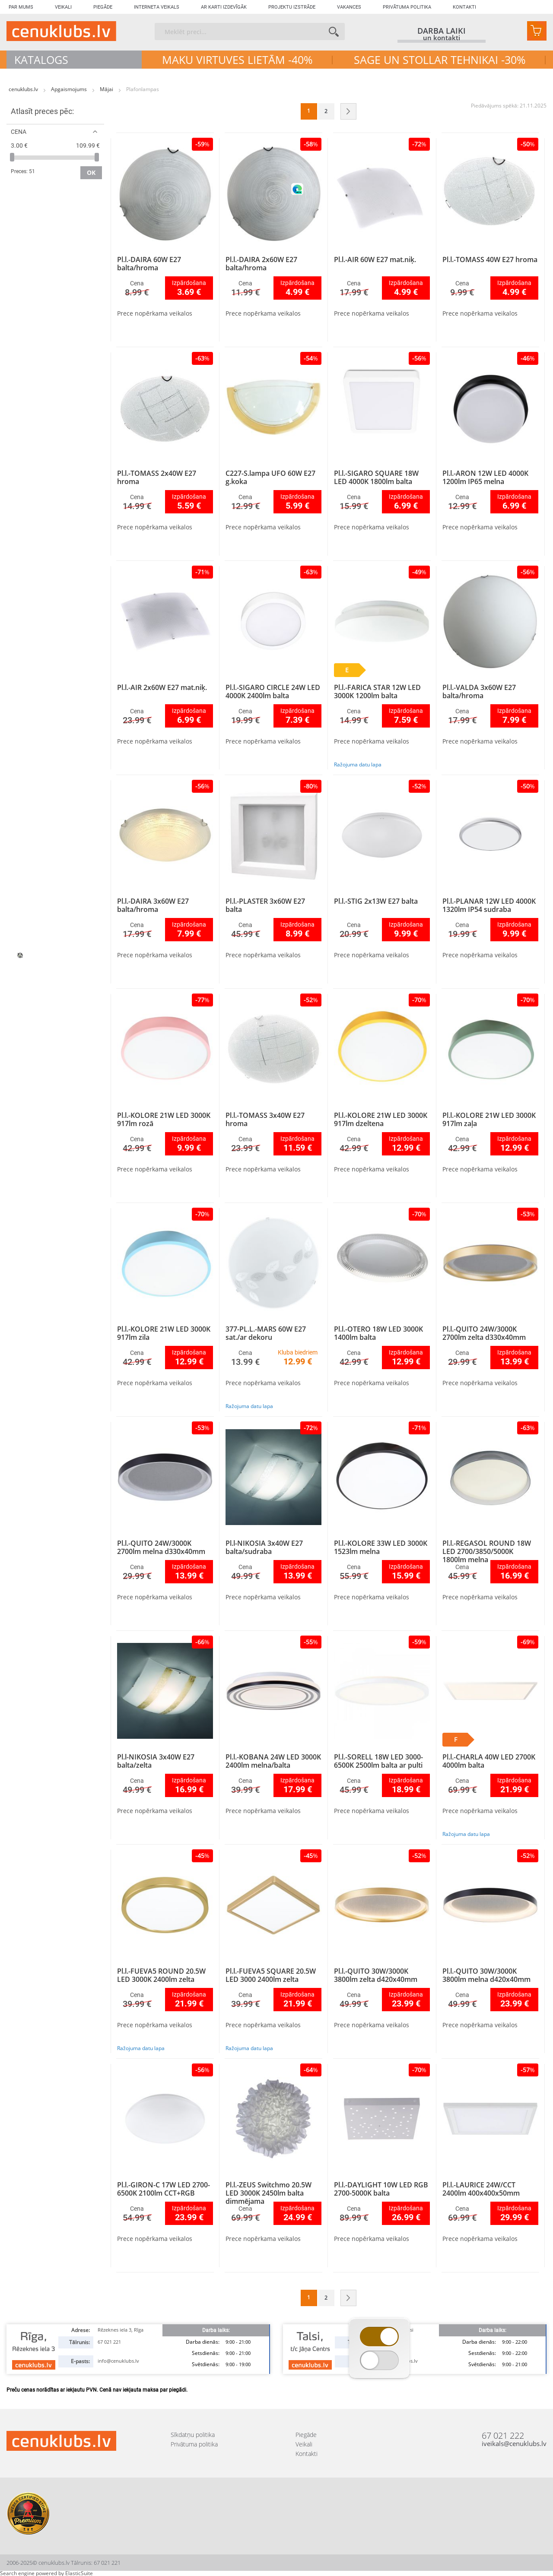  I want to click on open system tweaks or settings customization, so click(379, 2348).